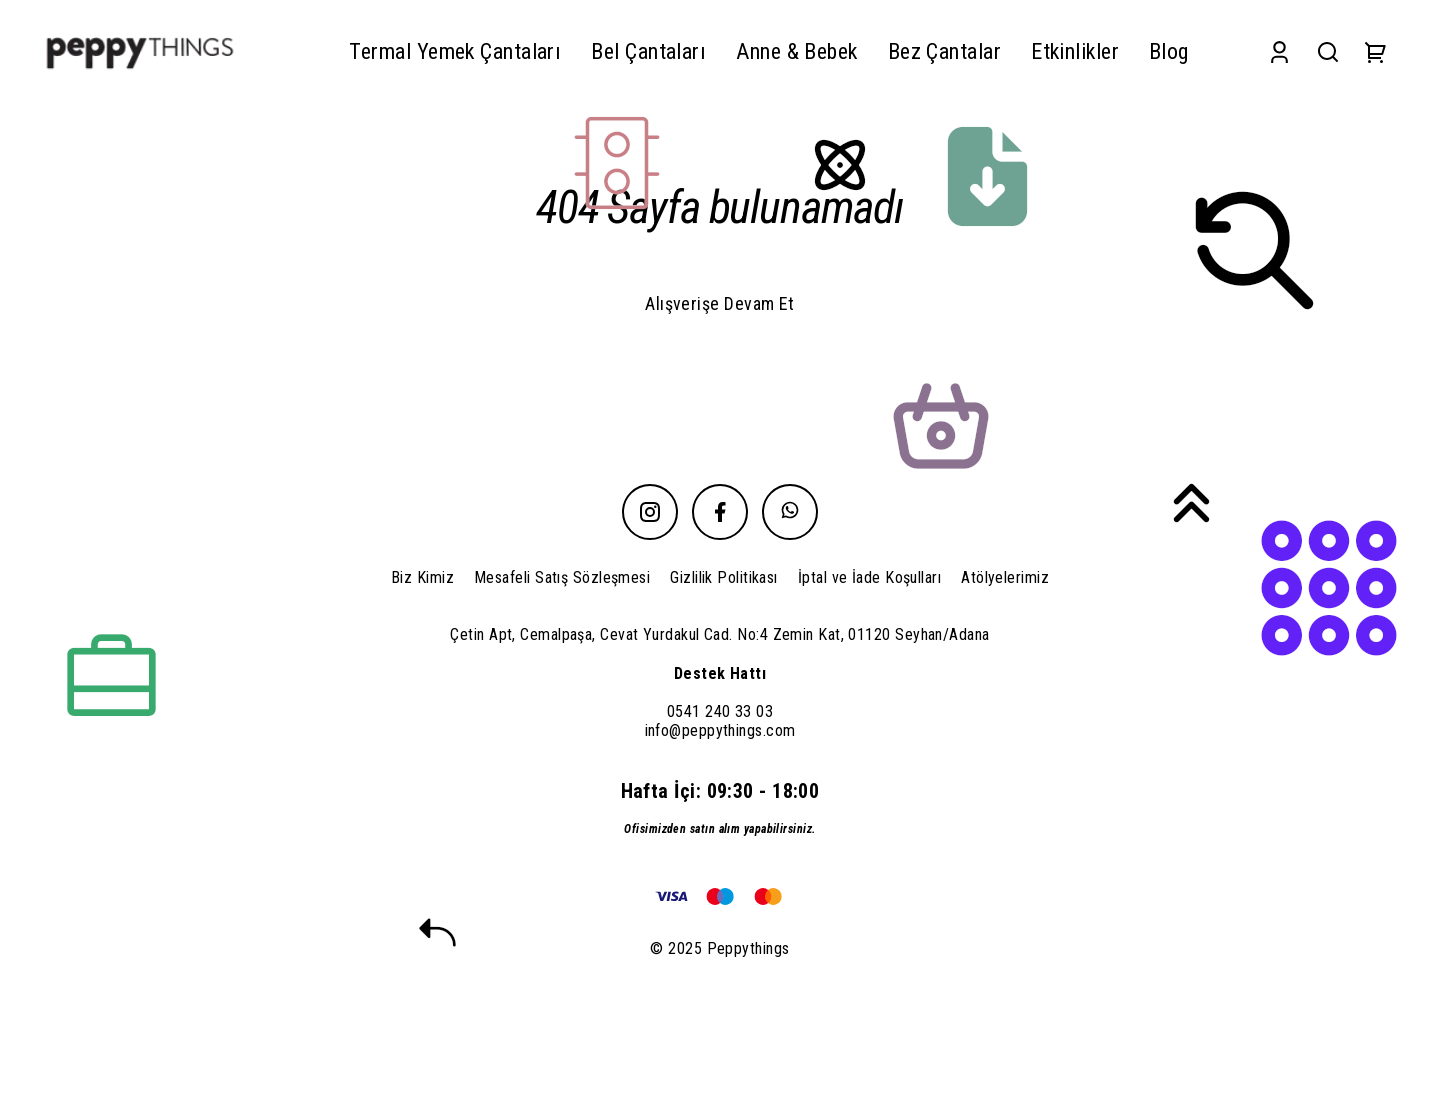  Describe the element at coordinates (941, 426) in the screenshot. I see `view your shopping basket` at that location.